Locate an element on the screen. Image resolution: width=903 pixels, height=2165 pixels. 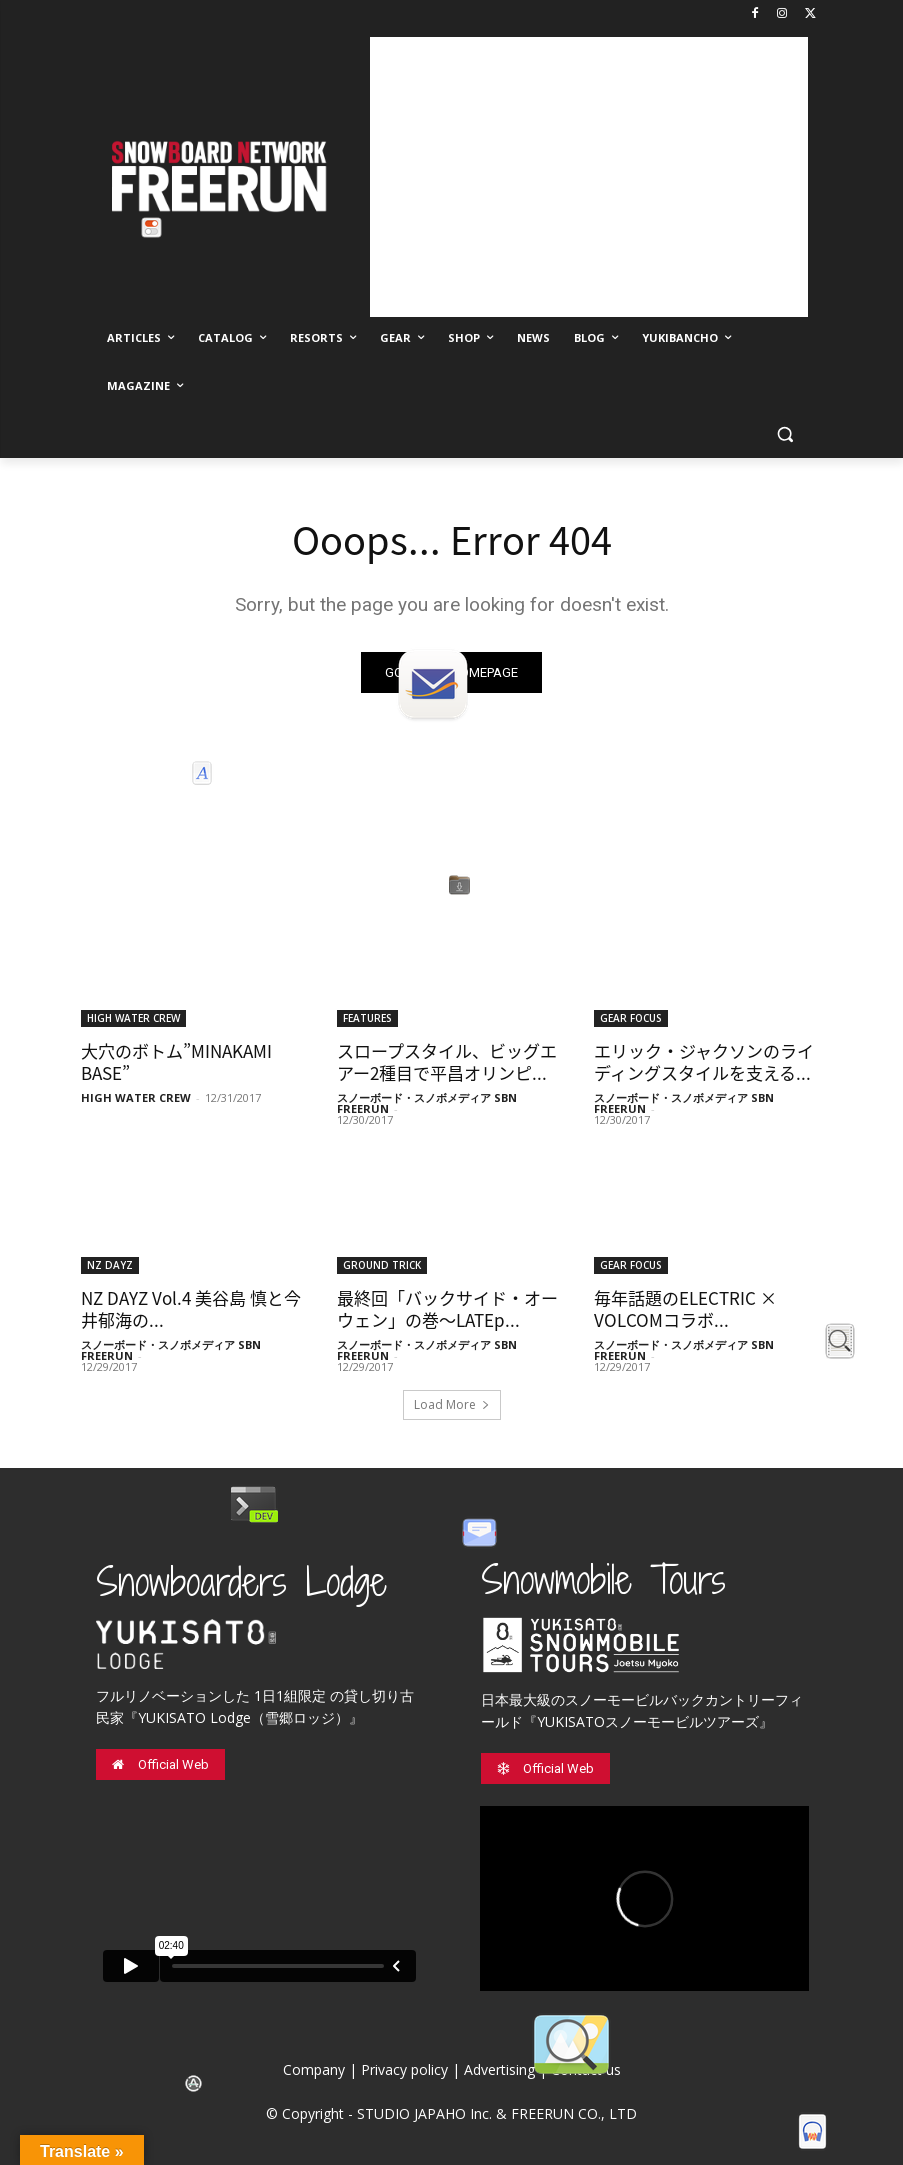
open the software update manager is located at coordinates (193, 2083).